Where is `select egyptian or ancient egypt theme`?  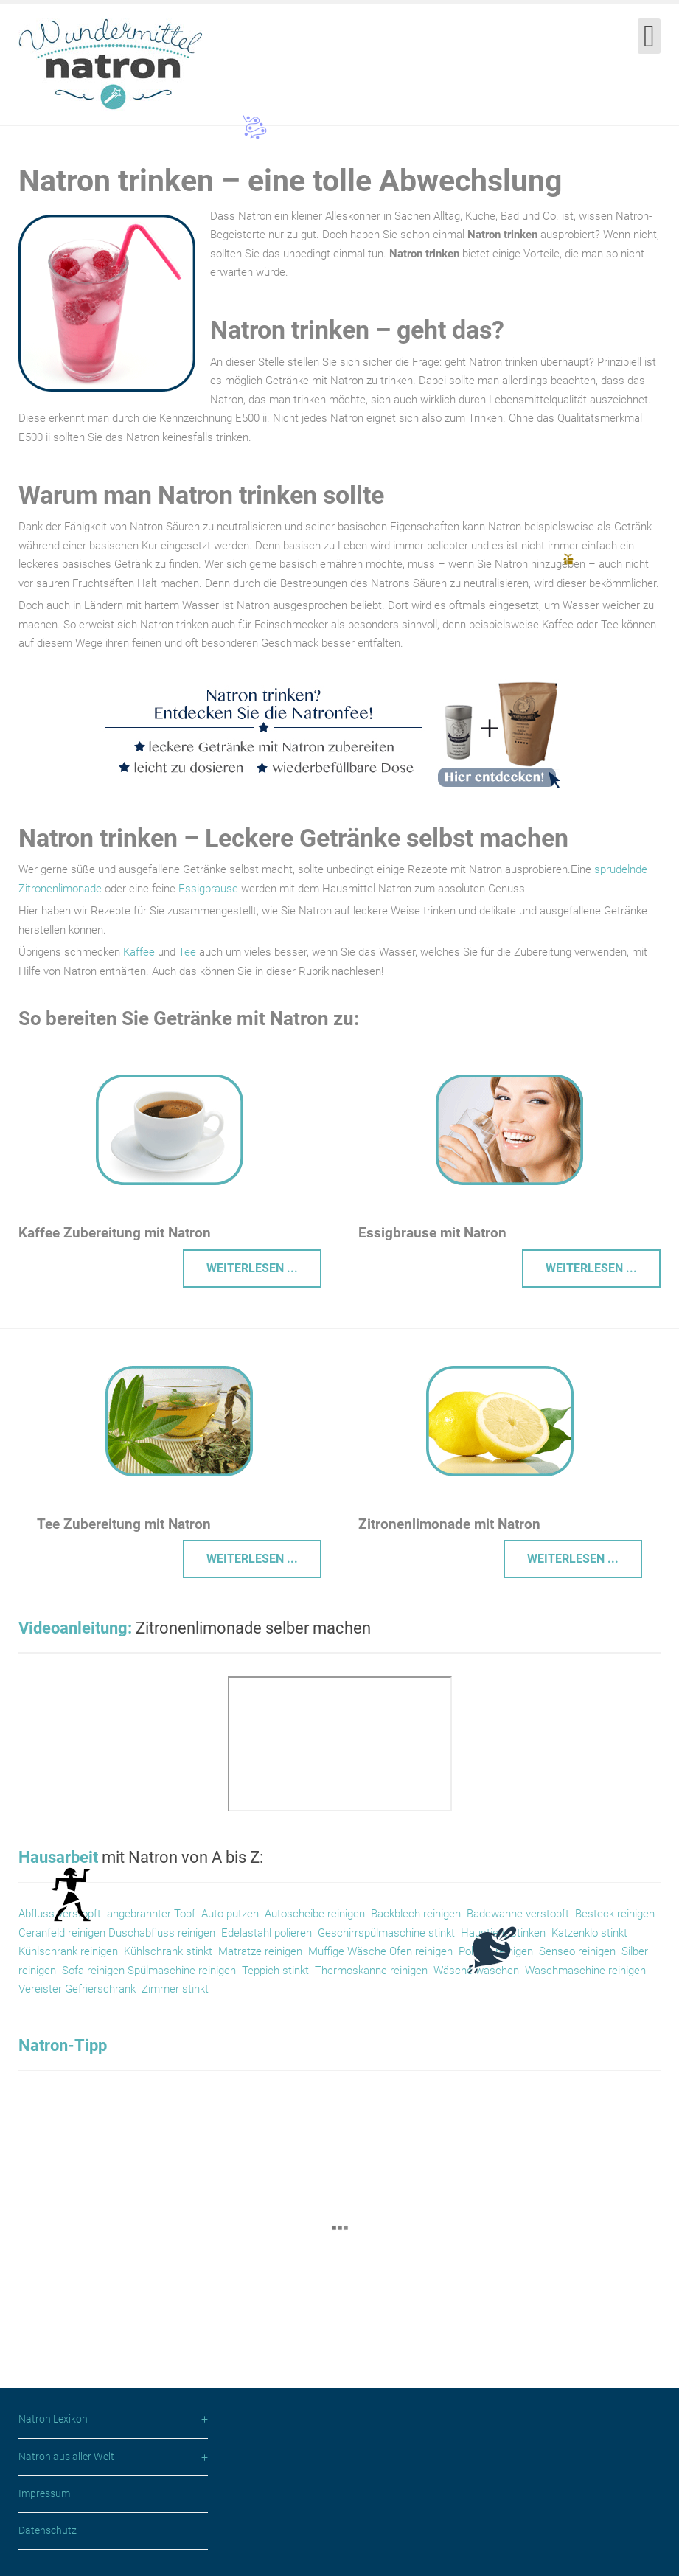 select egyptian or ancient egypt theme is located at coordinates (71, 1895).